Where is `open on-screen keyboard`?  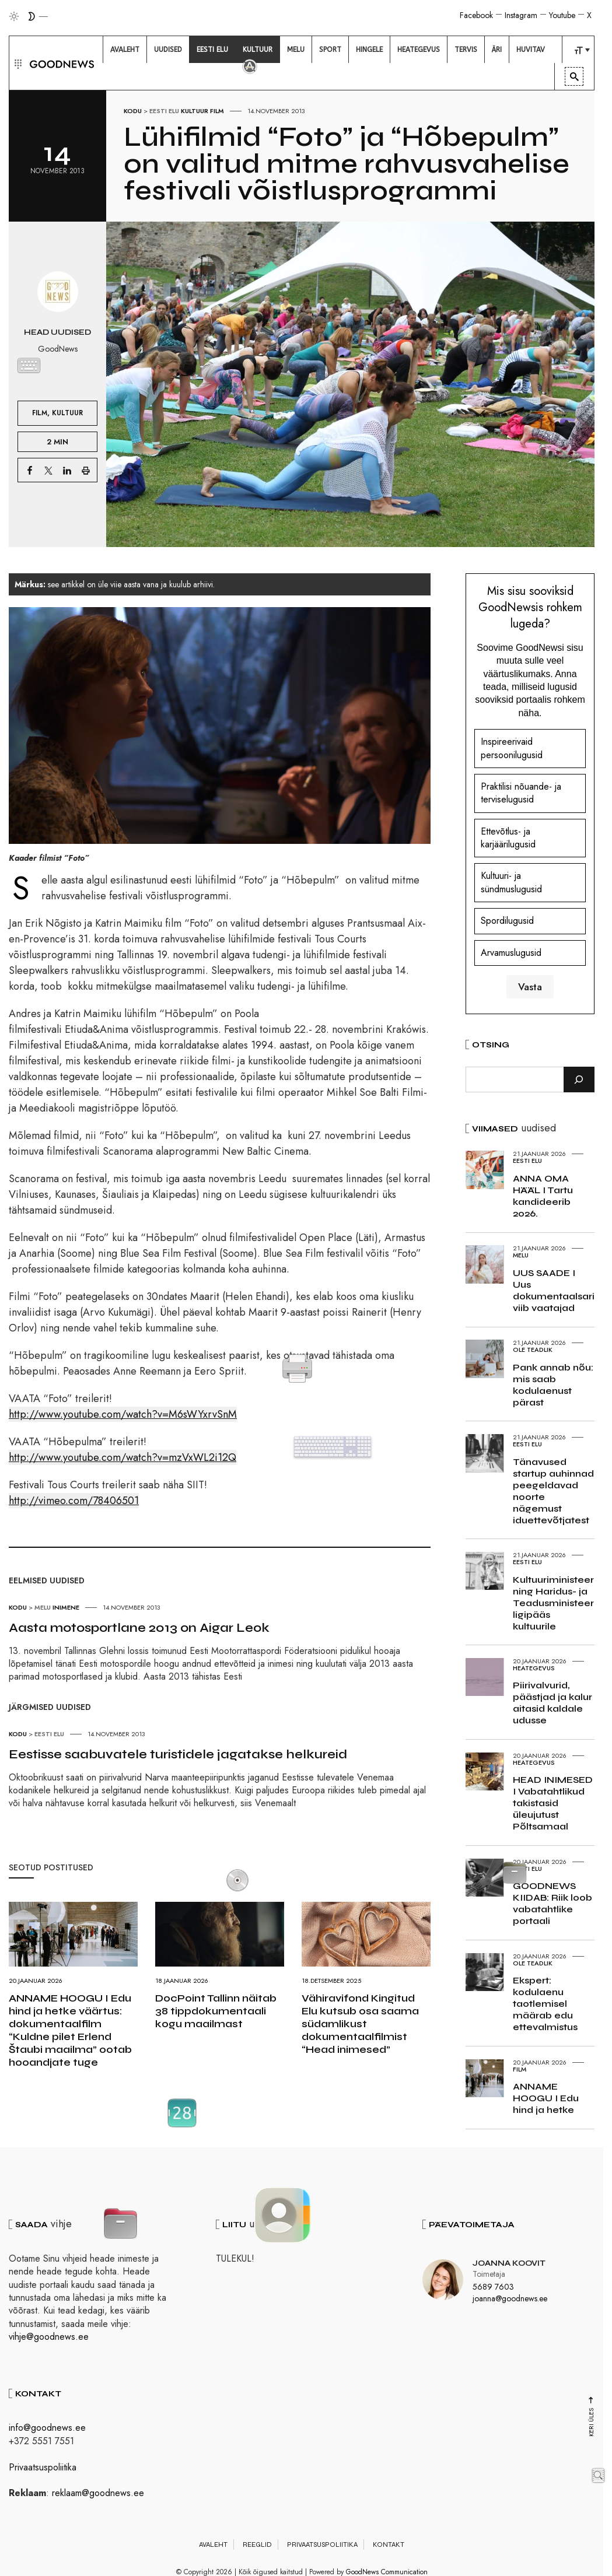 open on-screen keyboard is located at coordinates (29, 365).